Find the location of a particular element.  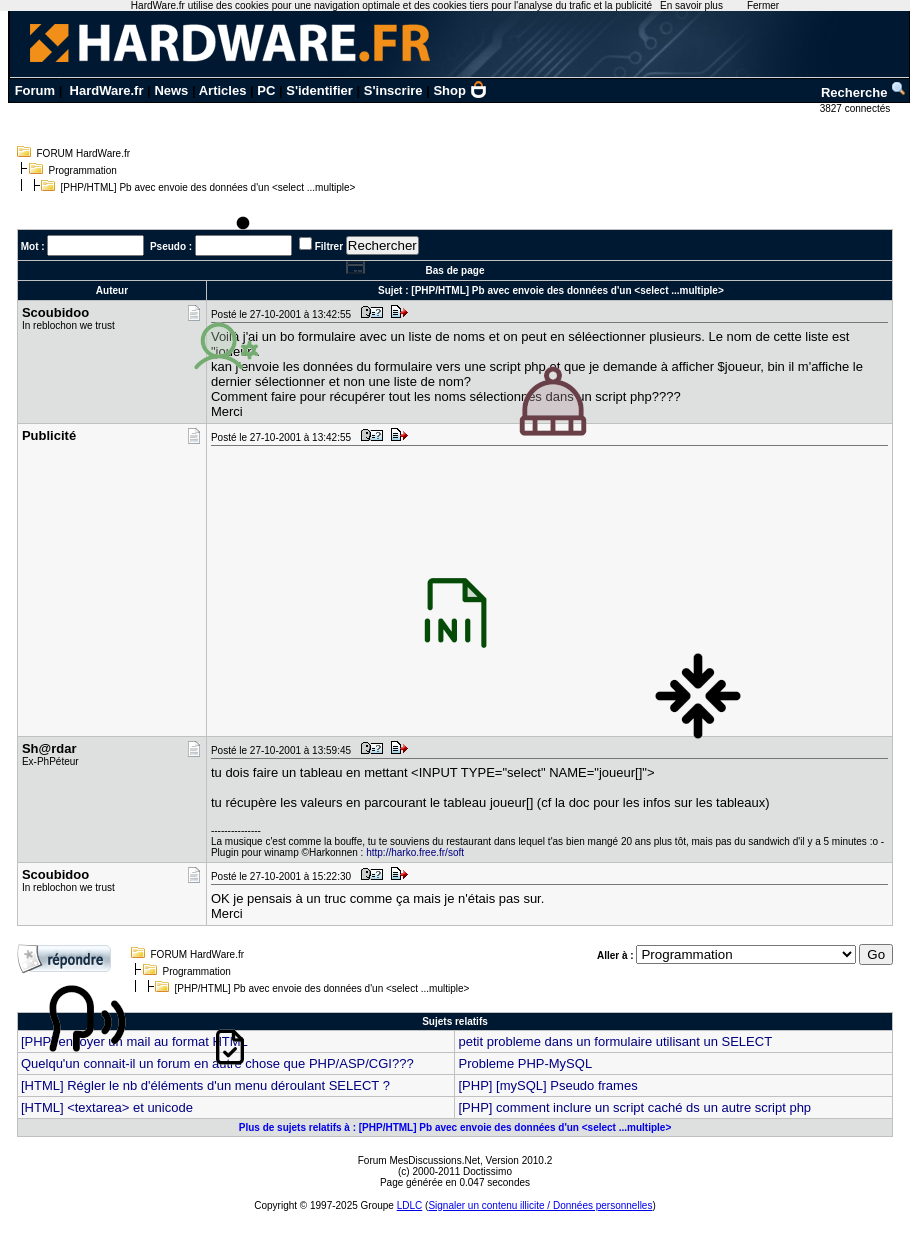

access user settings or preferences is located at coordinates (224, 348).